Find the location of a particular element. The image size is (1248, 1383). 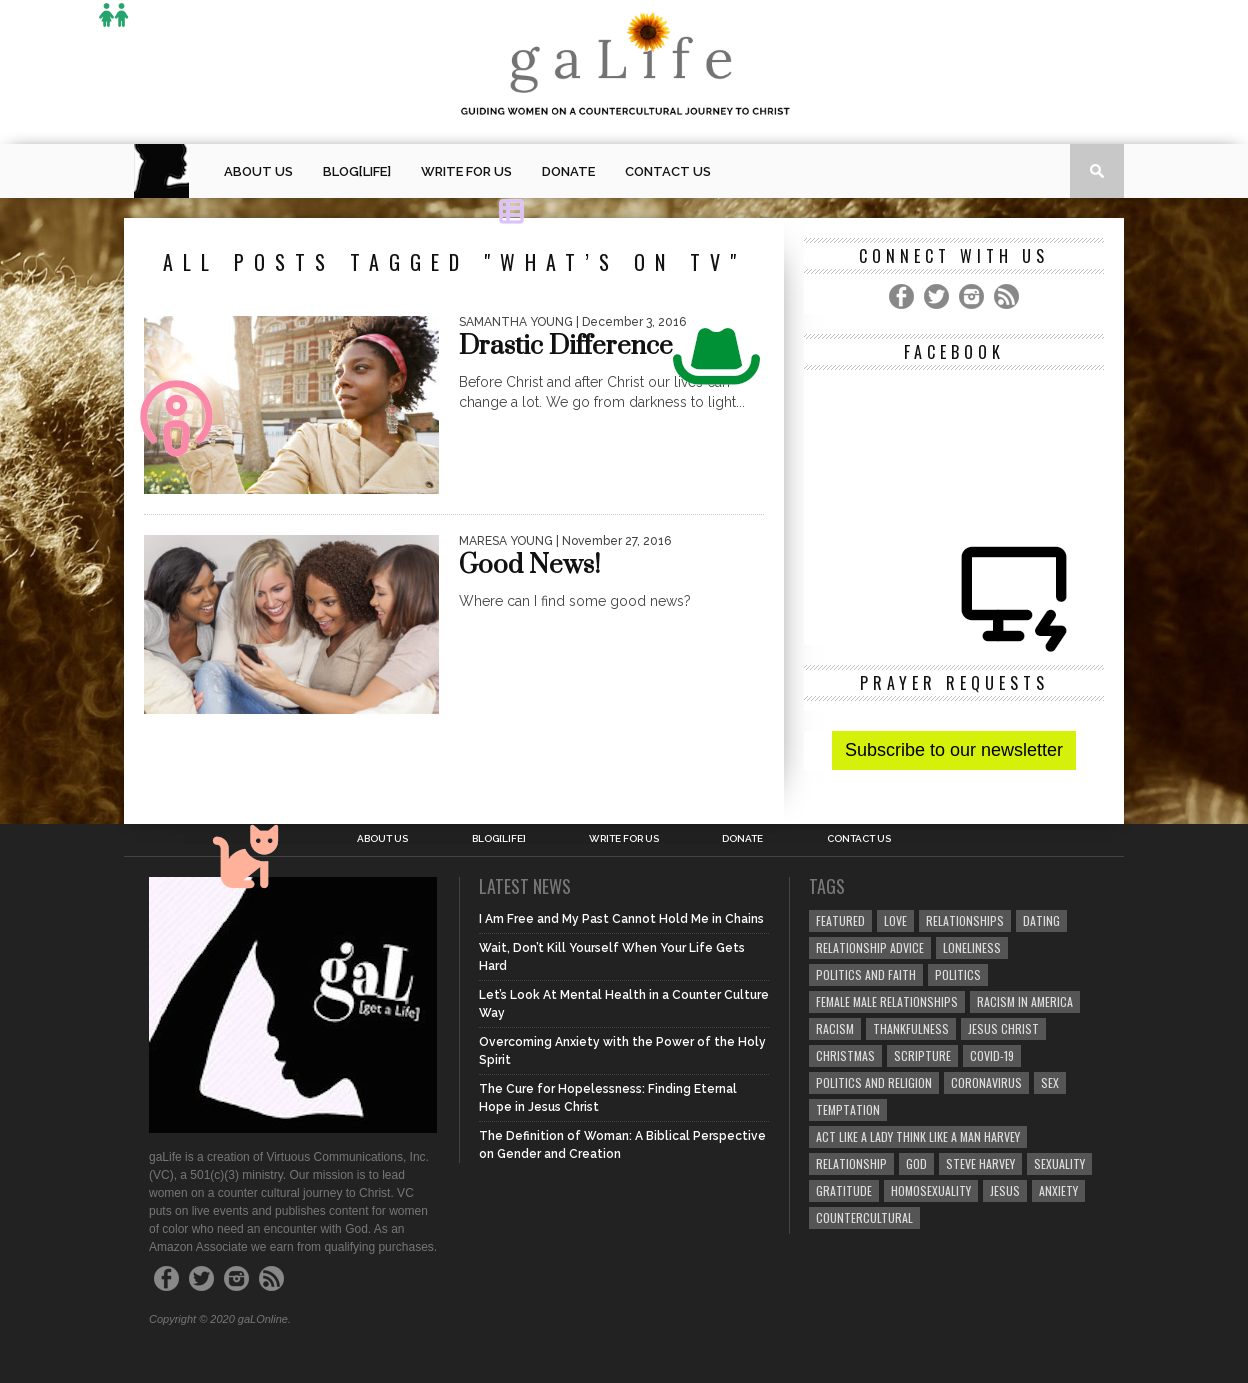

open apple podcasts app is located at coordinates (176, 416).